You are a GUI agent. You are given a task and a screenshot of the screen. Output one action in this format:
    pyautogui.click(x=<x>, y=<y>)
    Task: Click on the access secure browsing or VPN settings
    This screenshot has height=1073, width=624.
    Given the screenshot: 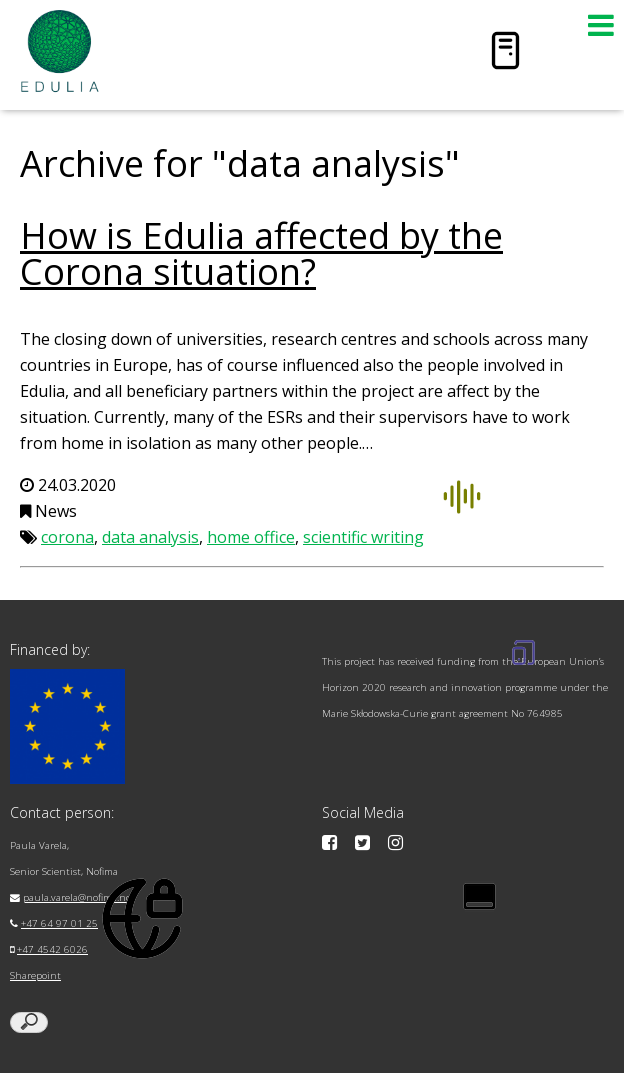 What is the action you would take?
    pyautogui.click(x=142, y=918)
    